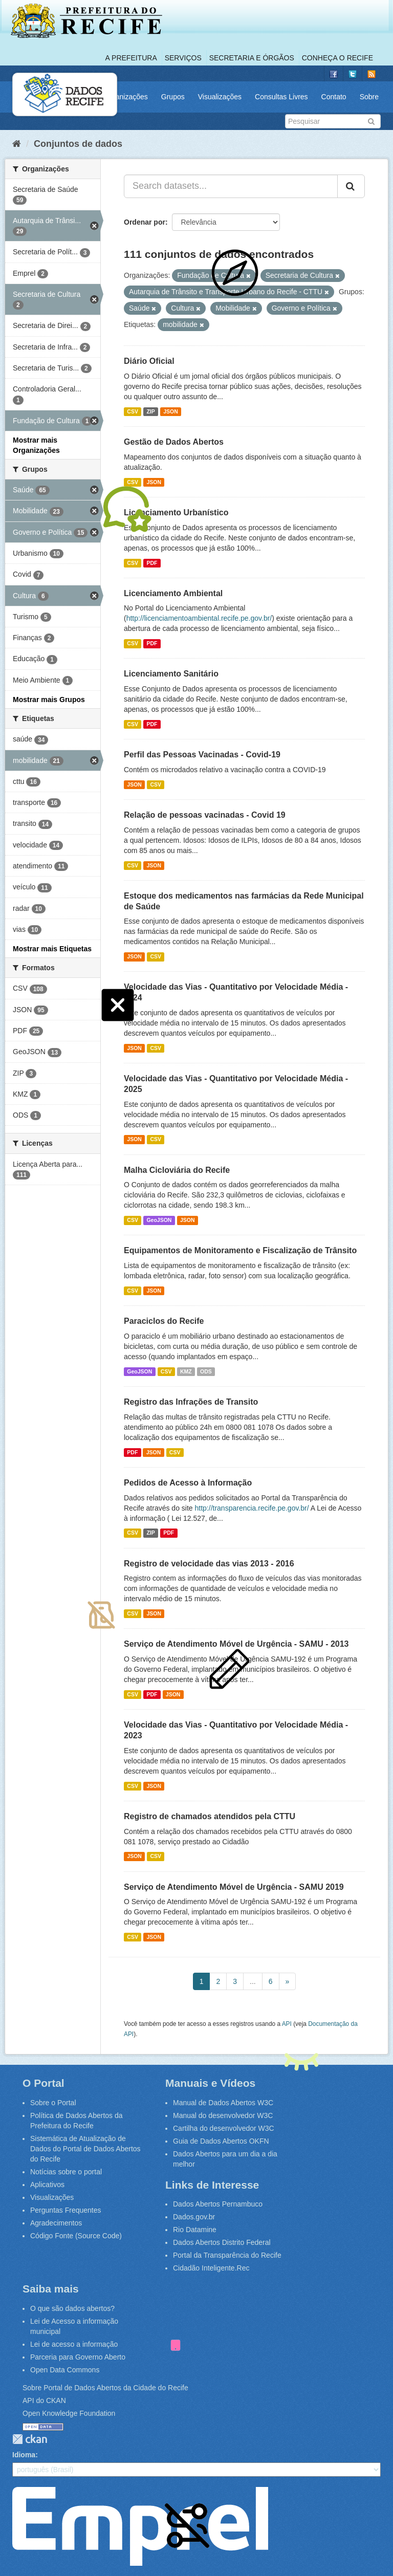 The height and width of the screenshot is (2576, 393). I want to click on mark a conversation as favorite, so click(126, 507).